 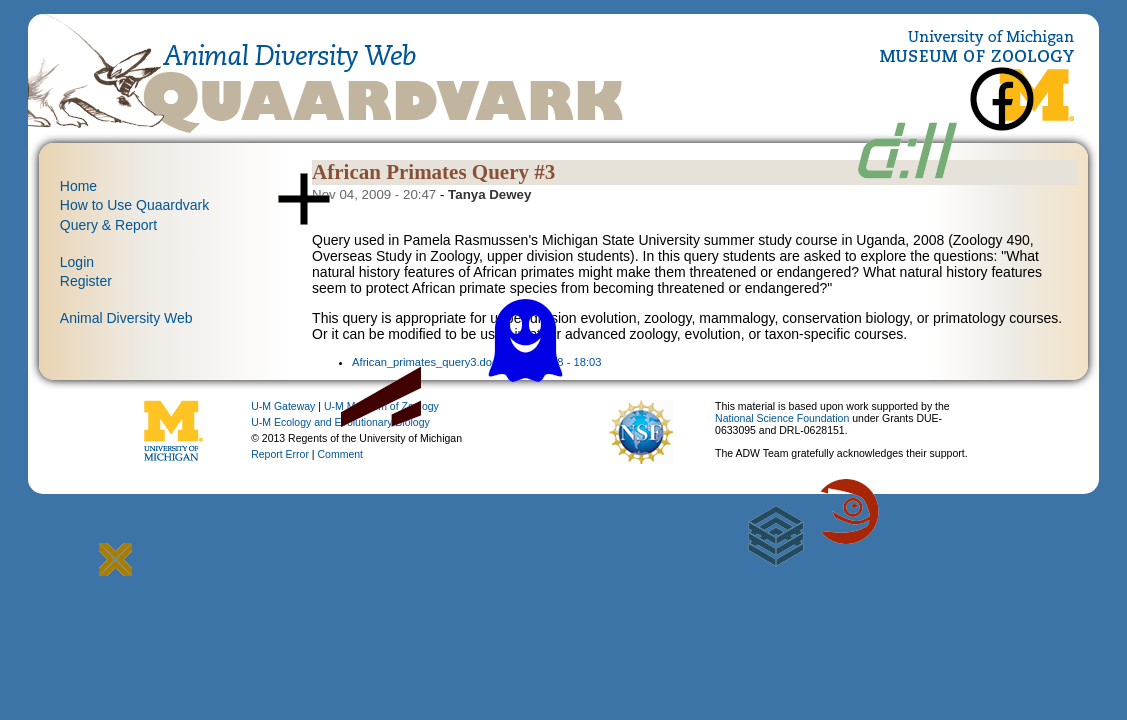 What do you see at coordinates (381, 397) in the screenshot?
I see `APM Terminals company logo` at bounding box center [381, 397].